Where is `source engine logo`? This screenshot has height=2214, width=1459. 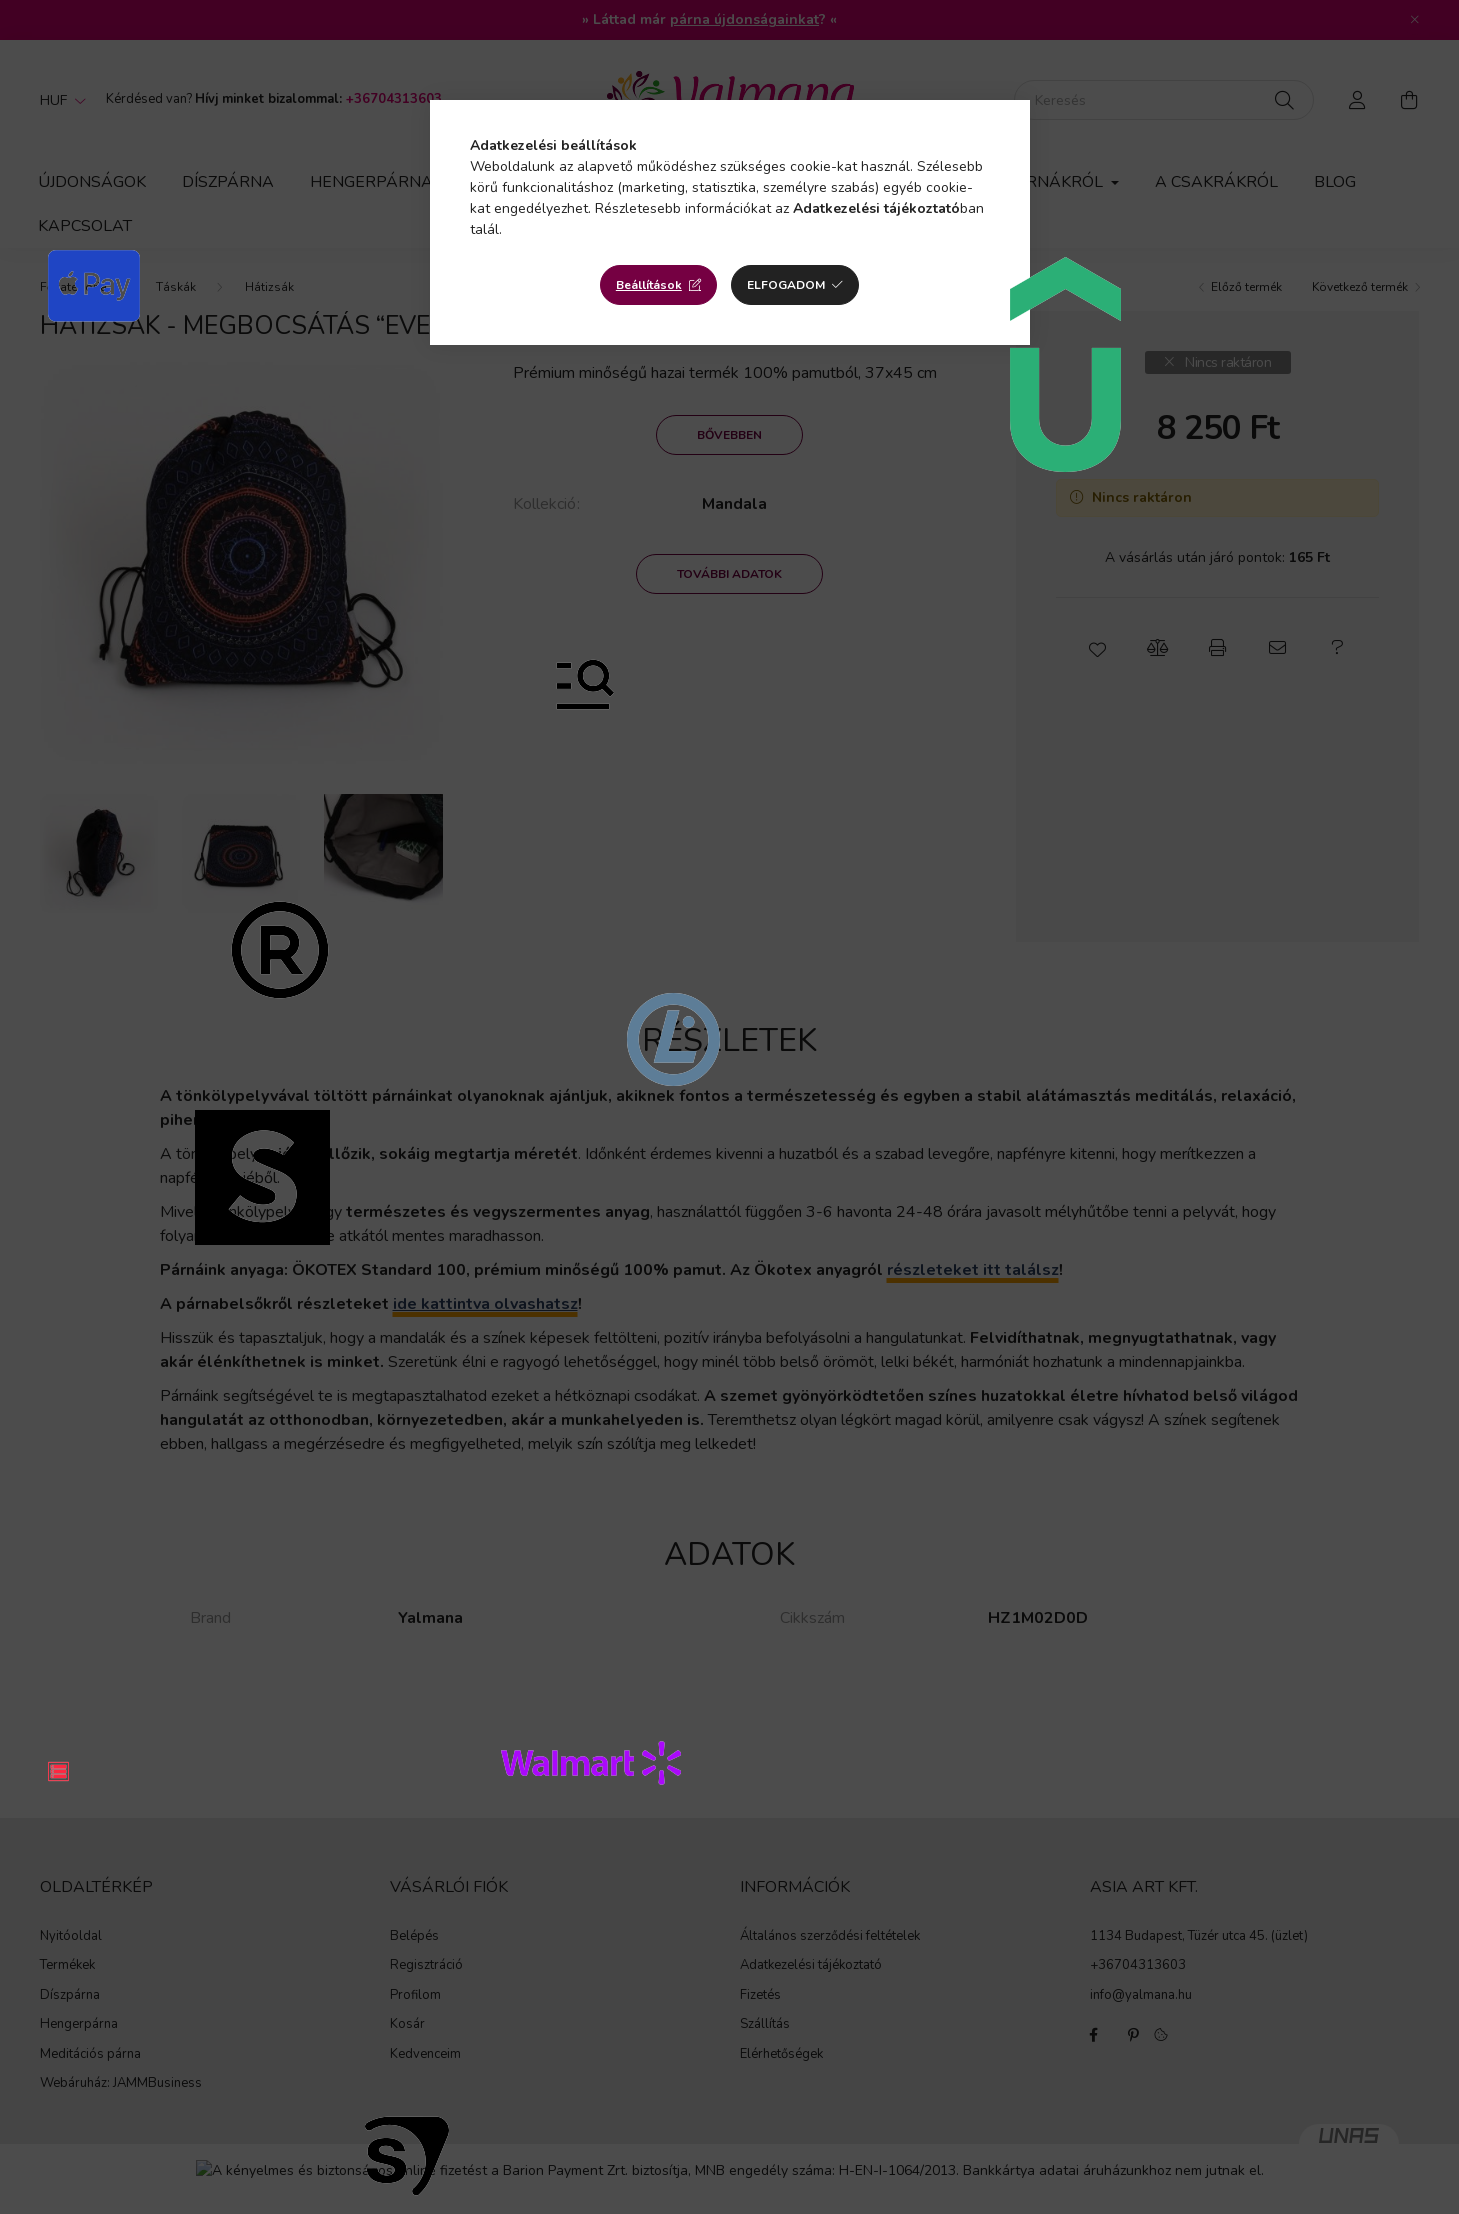 source engine logo is located at coordinates (407, 2156).